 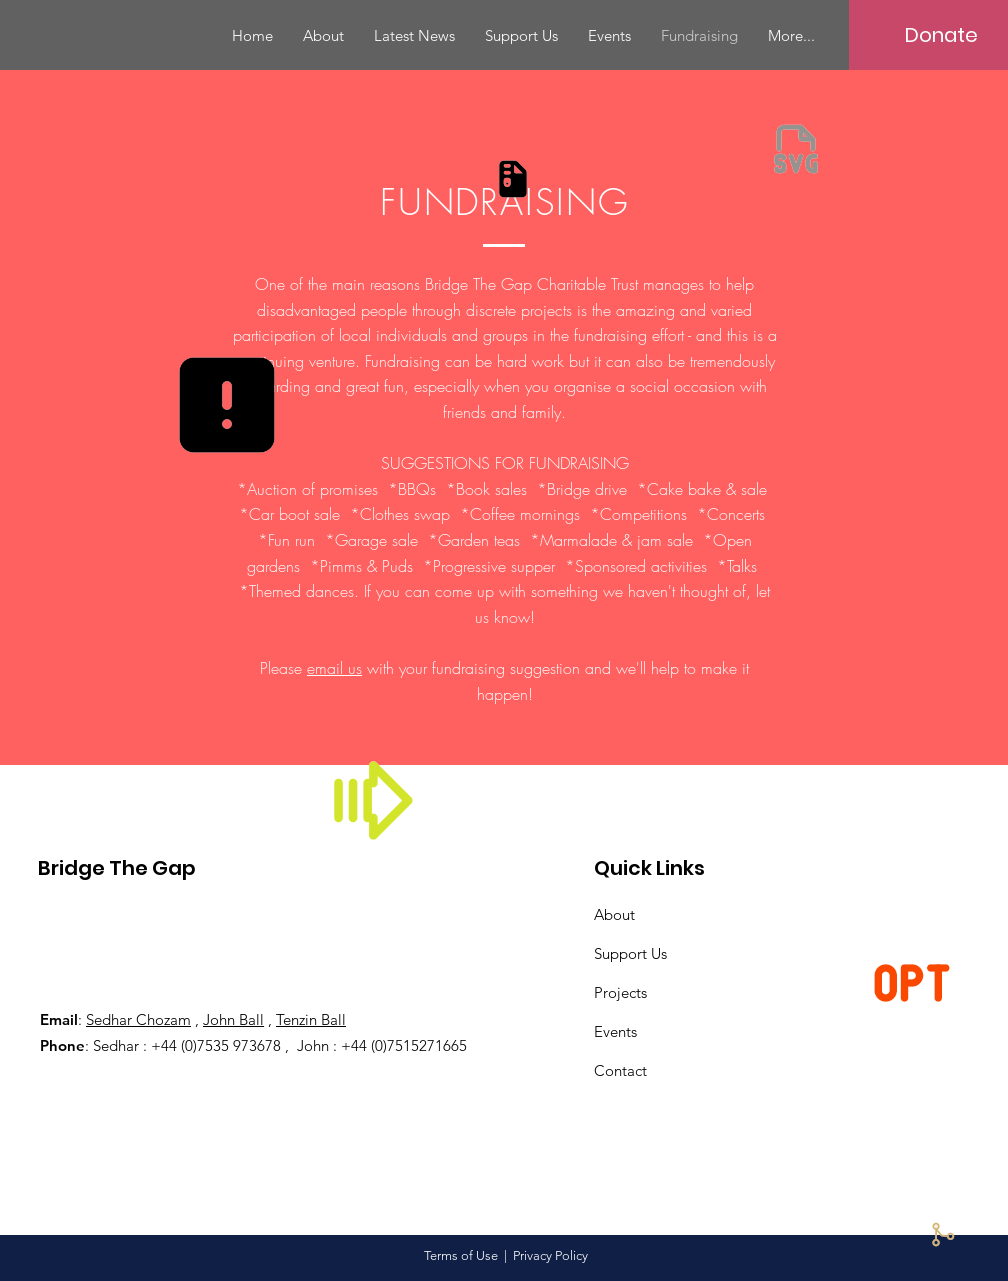 I want to click on merge branches in version control, so click(x=941, y=1234).